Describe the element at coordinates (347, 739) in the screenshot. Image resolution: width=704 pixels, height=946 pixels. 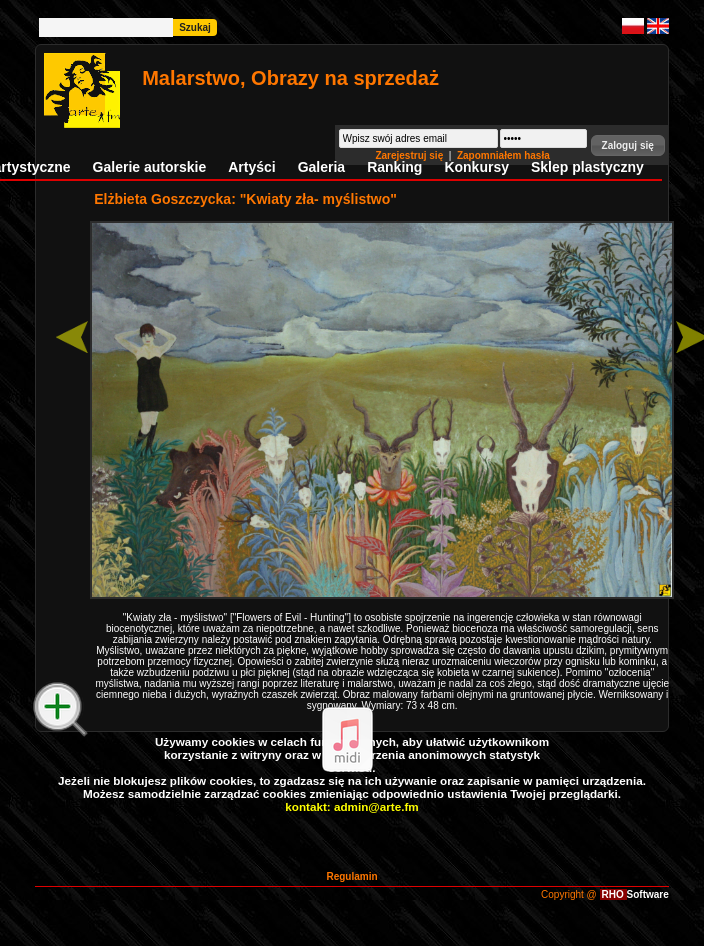
I see `a midi audio file` at that location.